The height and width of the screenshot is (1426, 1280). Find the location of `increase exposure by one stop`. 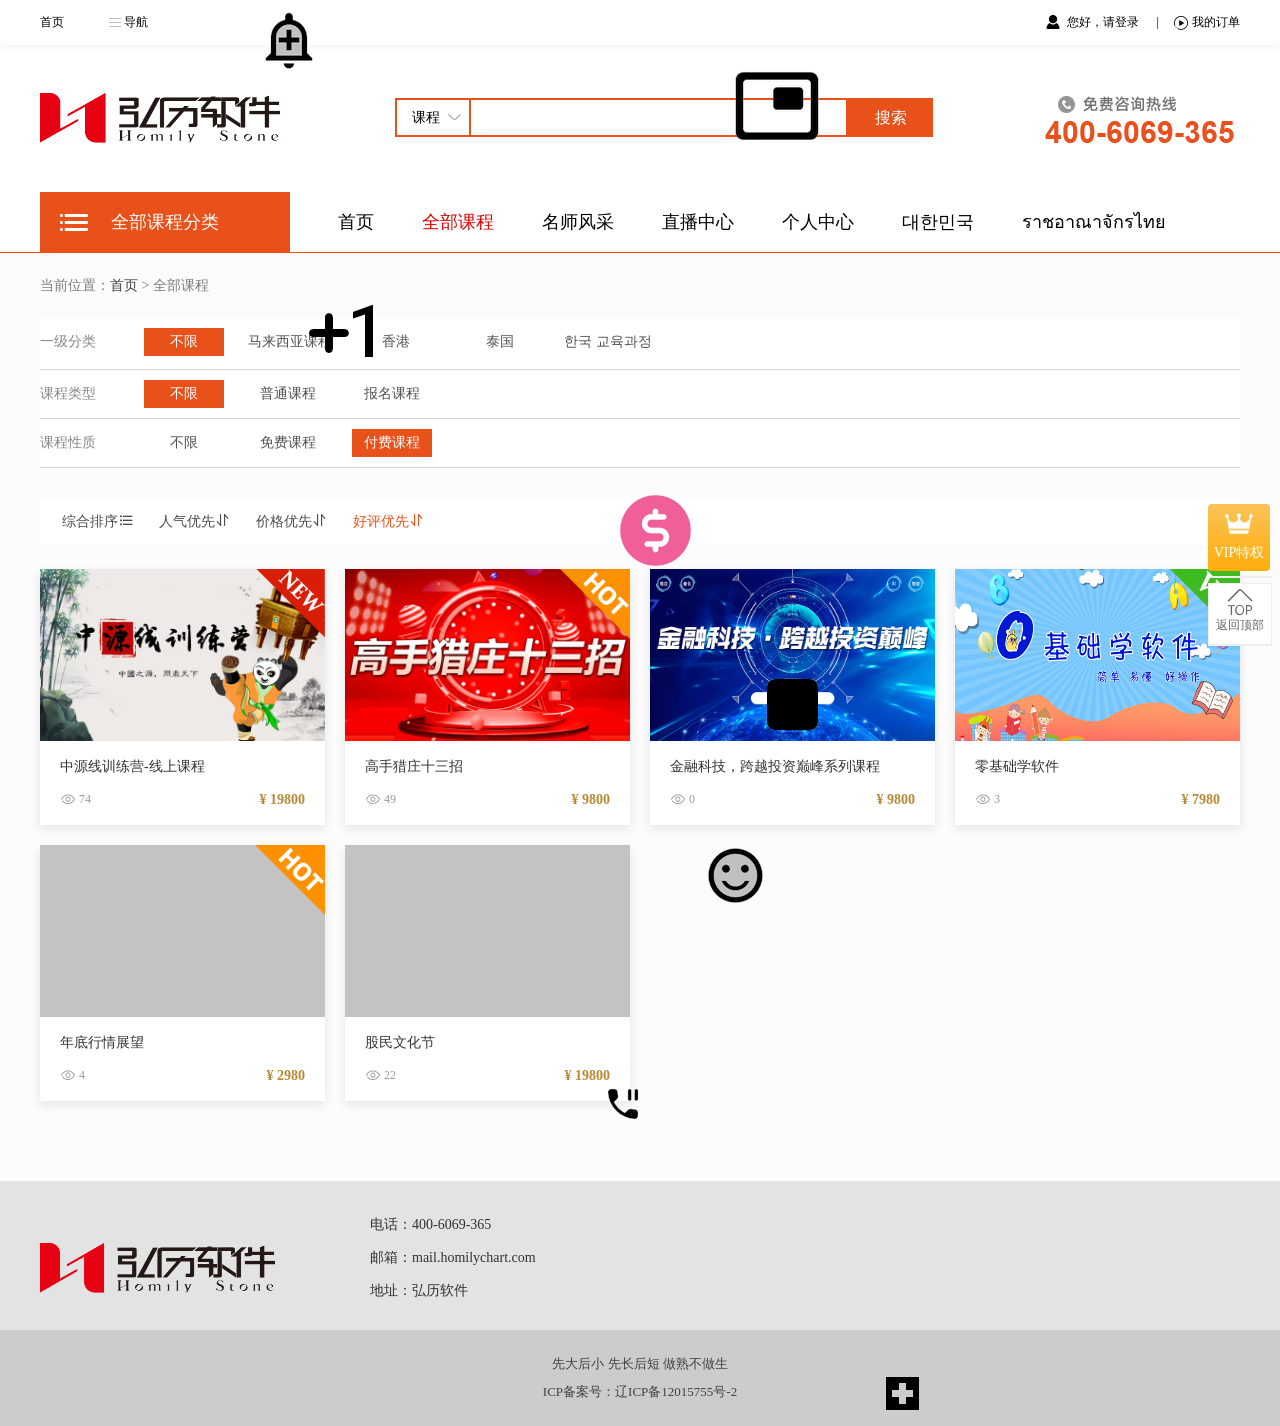

increase exposure by one stop is located at coordinates (341, 333).